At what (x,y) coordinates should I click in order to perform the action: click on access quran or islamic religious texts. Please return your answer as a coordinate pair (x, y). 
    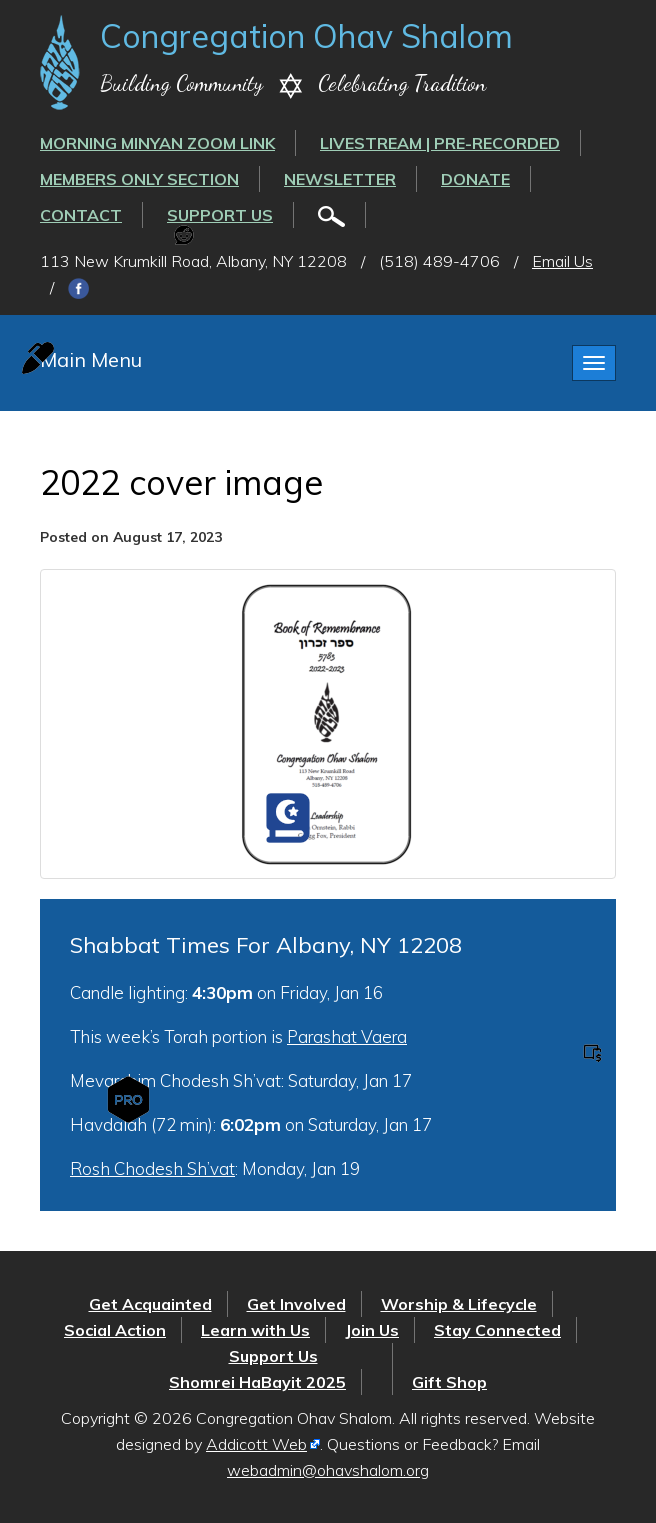
    Looking at the image, I should click on (288, 818).